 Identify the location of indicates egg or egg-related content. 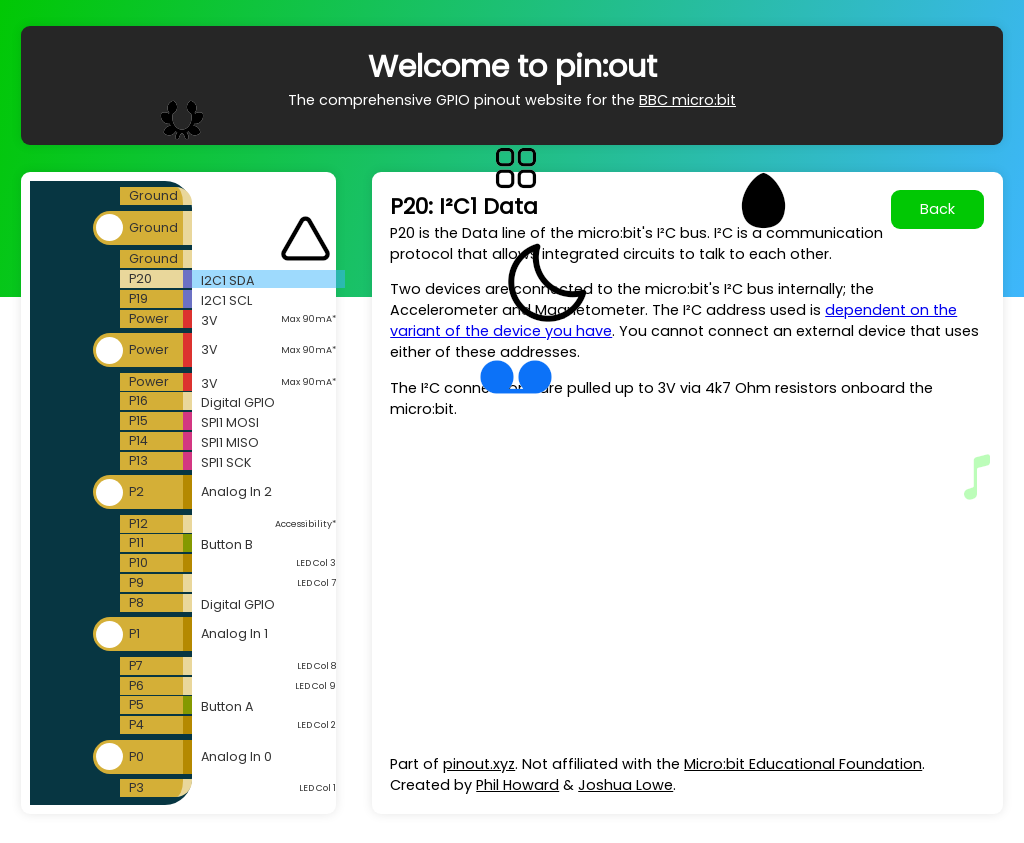
(763, 200).